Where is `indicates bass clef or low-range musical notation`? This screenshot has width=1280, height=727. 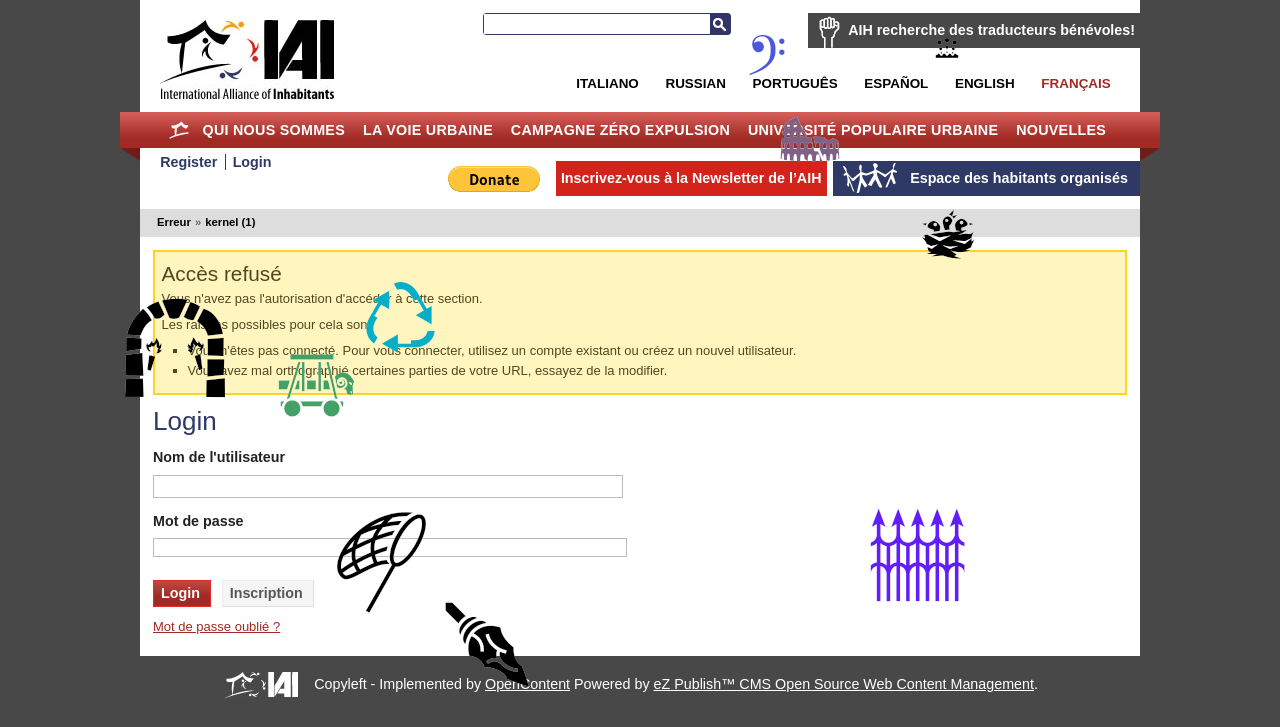 indicates bass clef or low-range musical notation is located at coordinates (767, 55).